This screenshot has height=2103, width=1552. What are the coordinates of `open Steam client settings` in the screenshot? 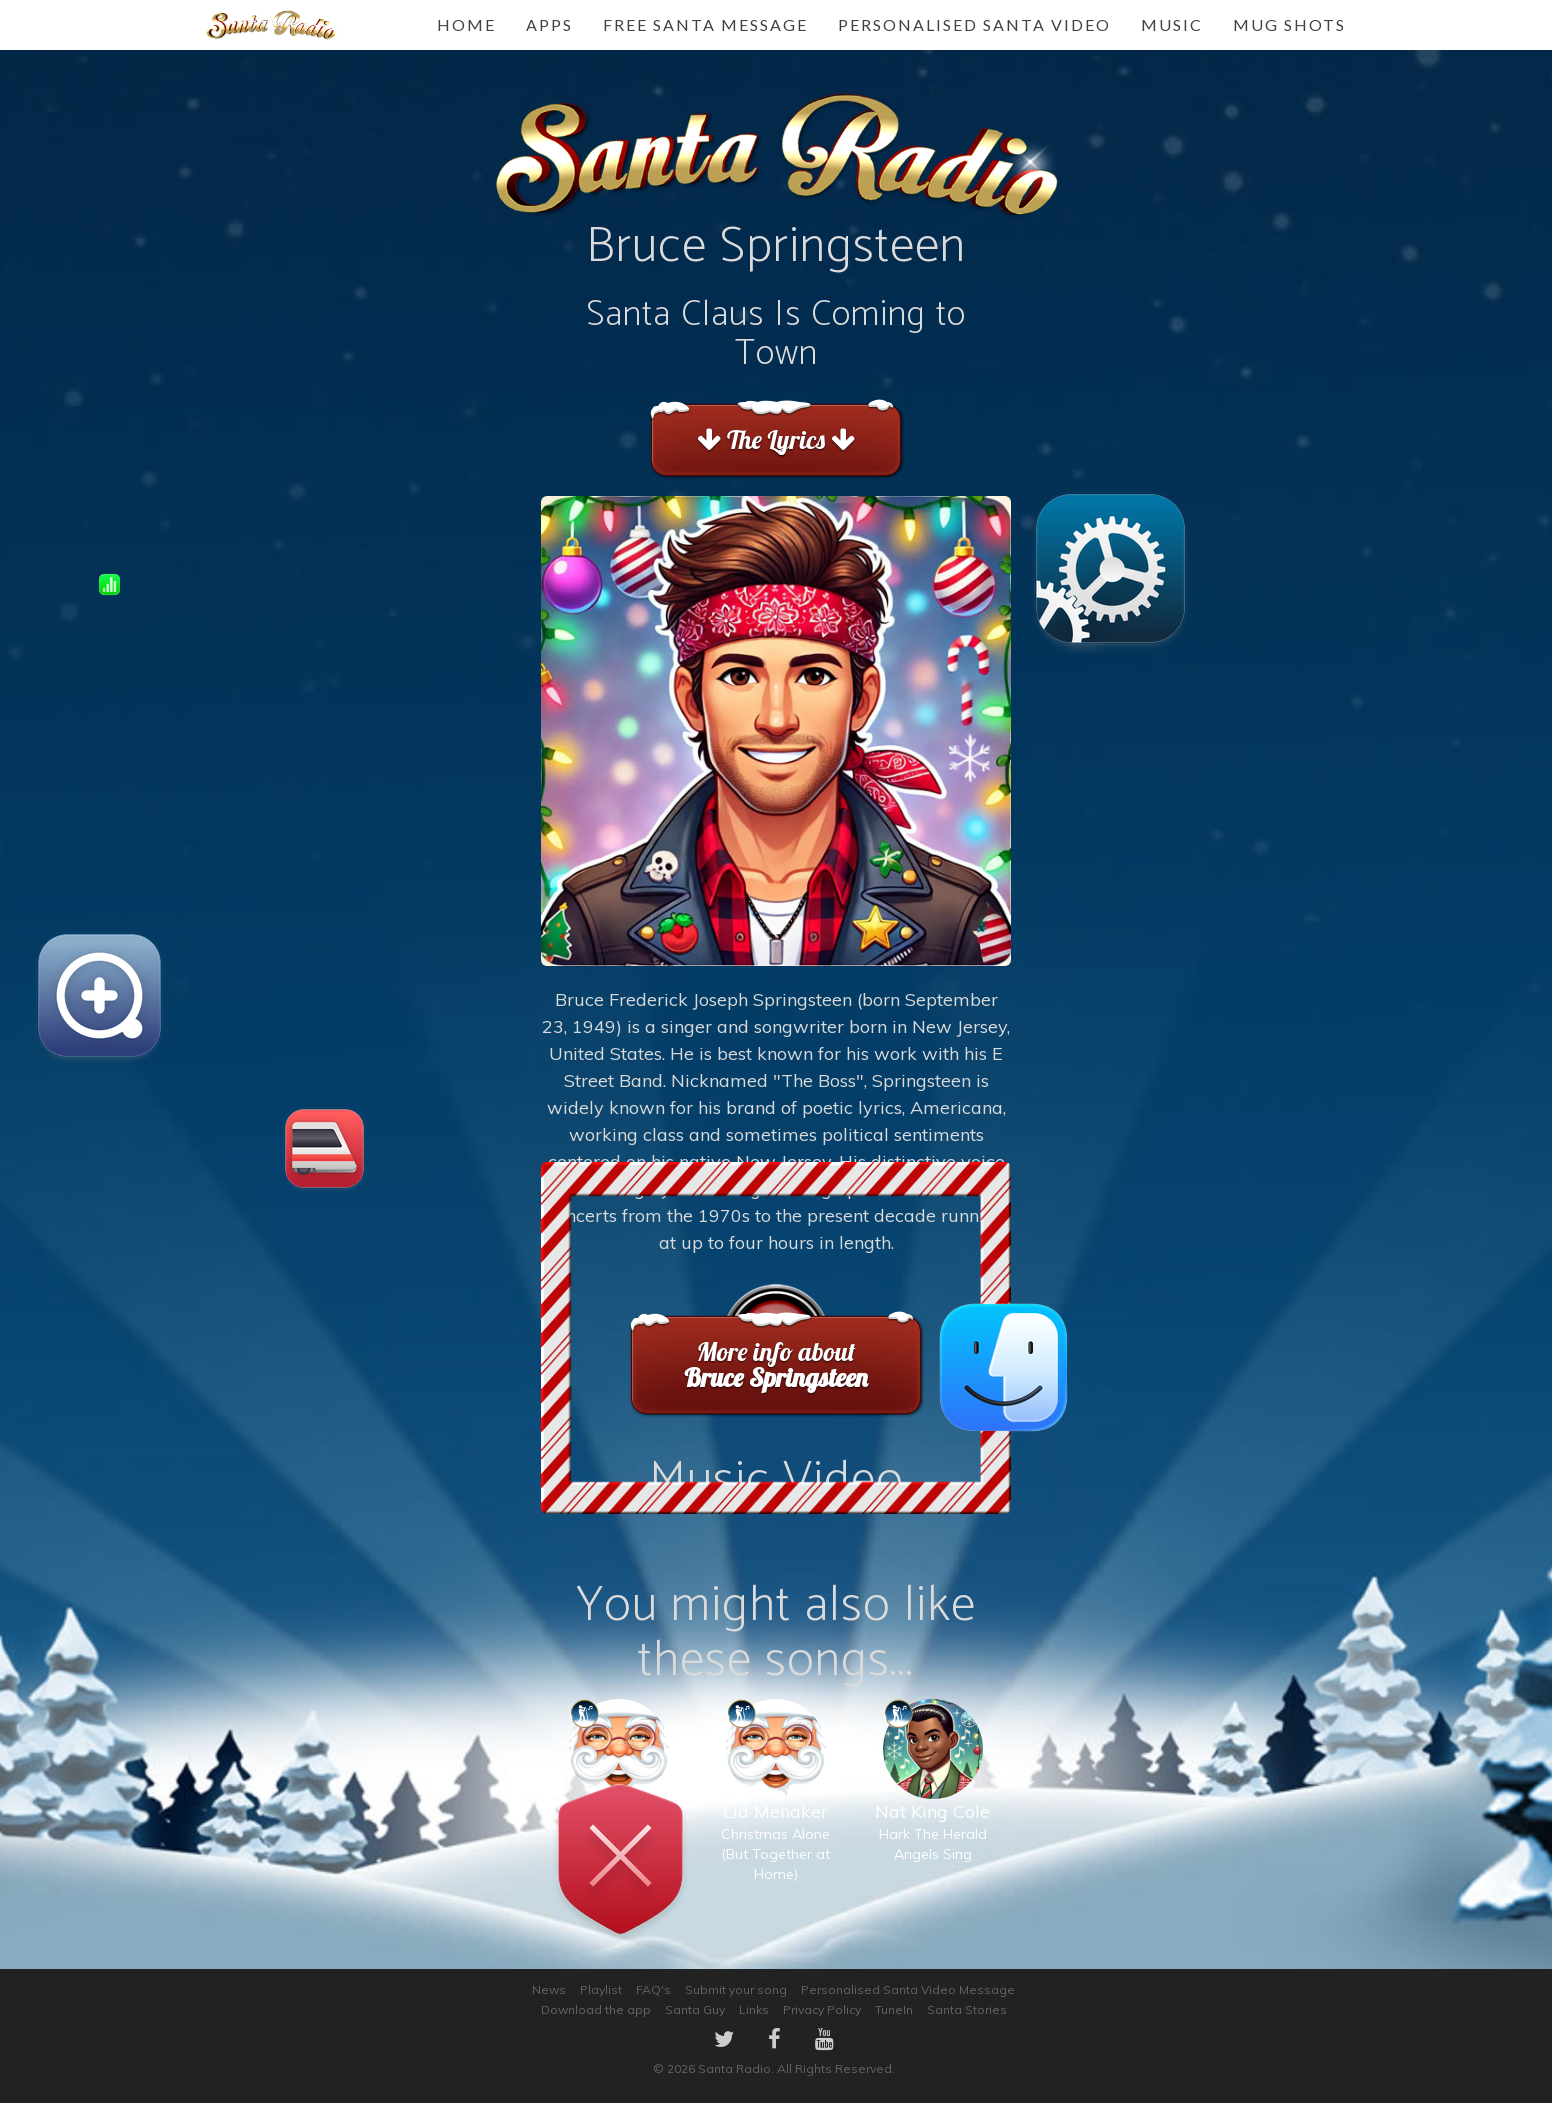 It's located at (1110, 568).